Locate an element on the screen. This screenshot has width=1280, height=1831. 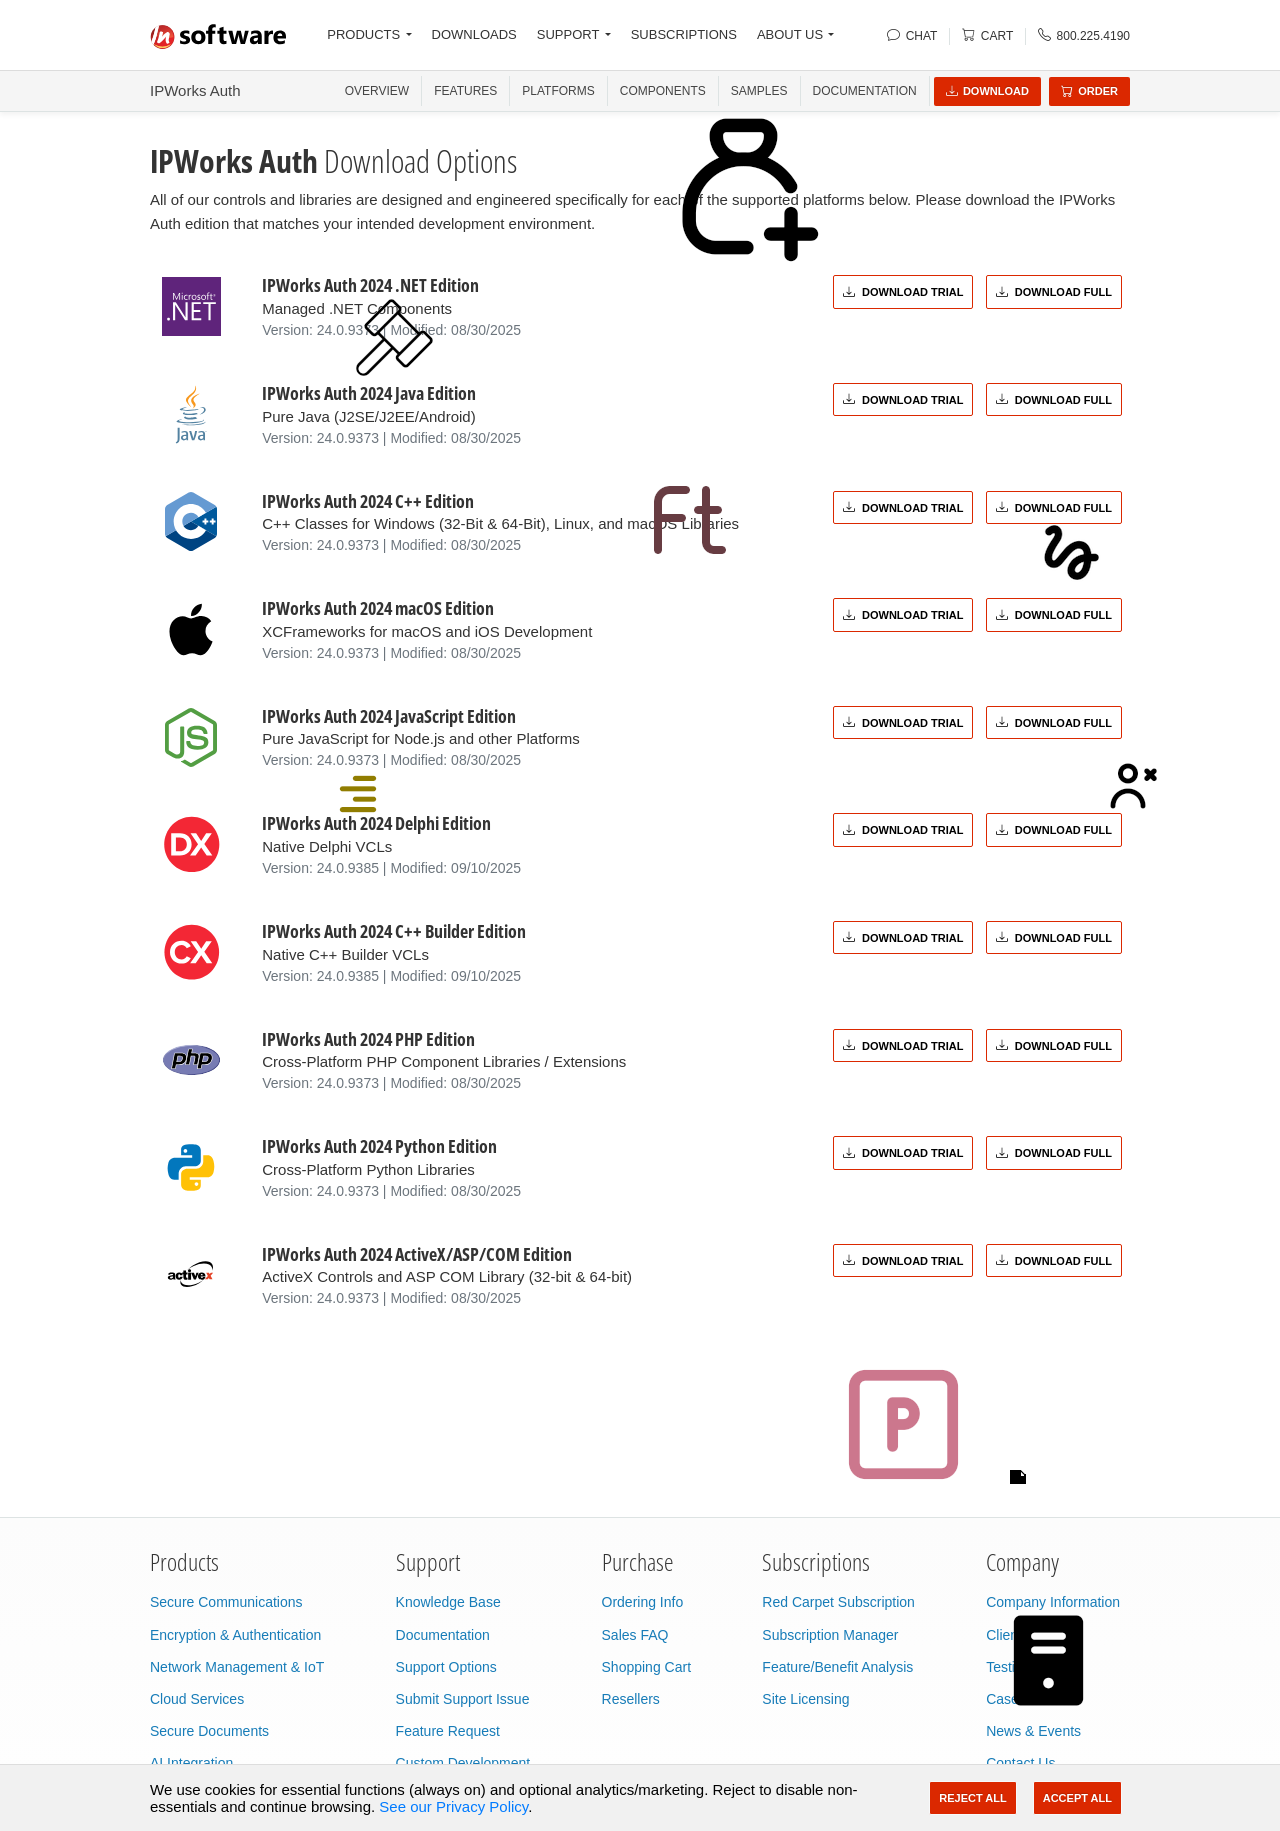
add funds to your balance is located at coordinates (743, 186).